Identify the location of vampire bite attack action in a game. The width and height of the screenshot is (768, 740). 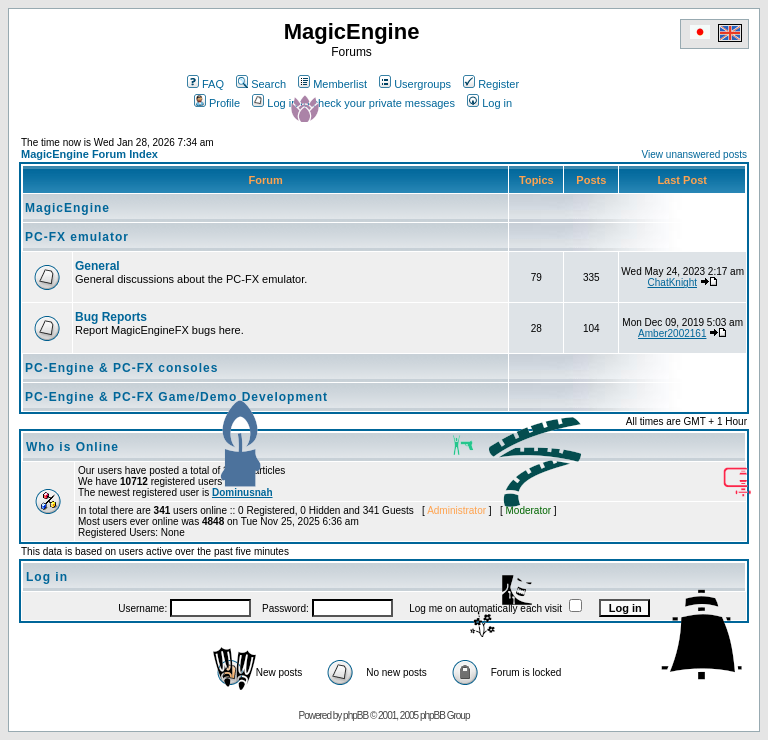
(517, 590).